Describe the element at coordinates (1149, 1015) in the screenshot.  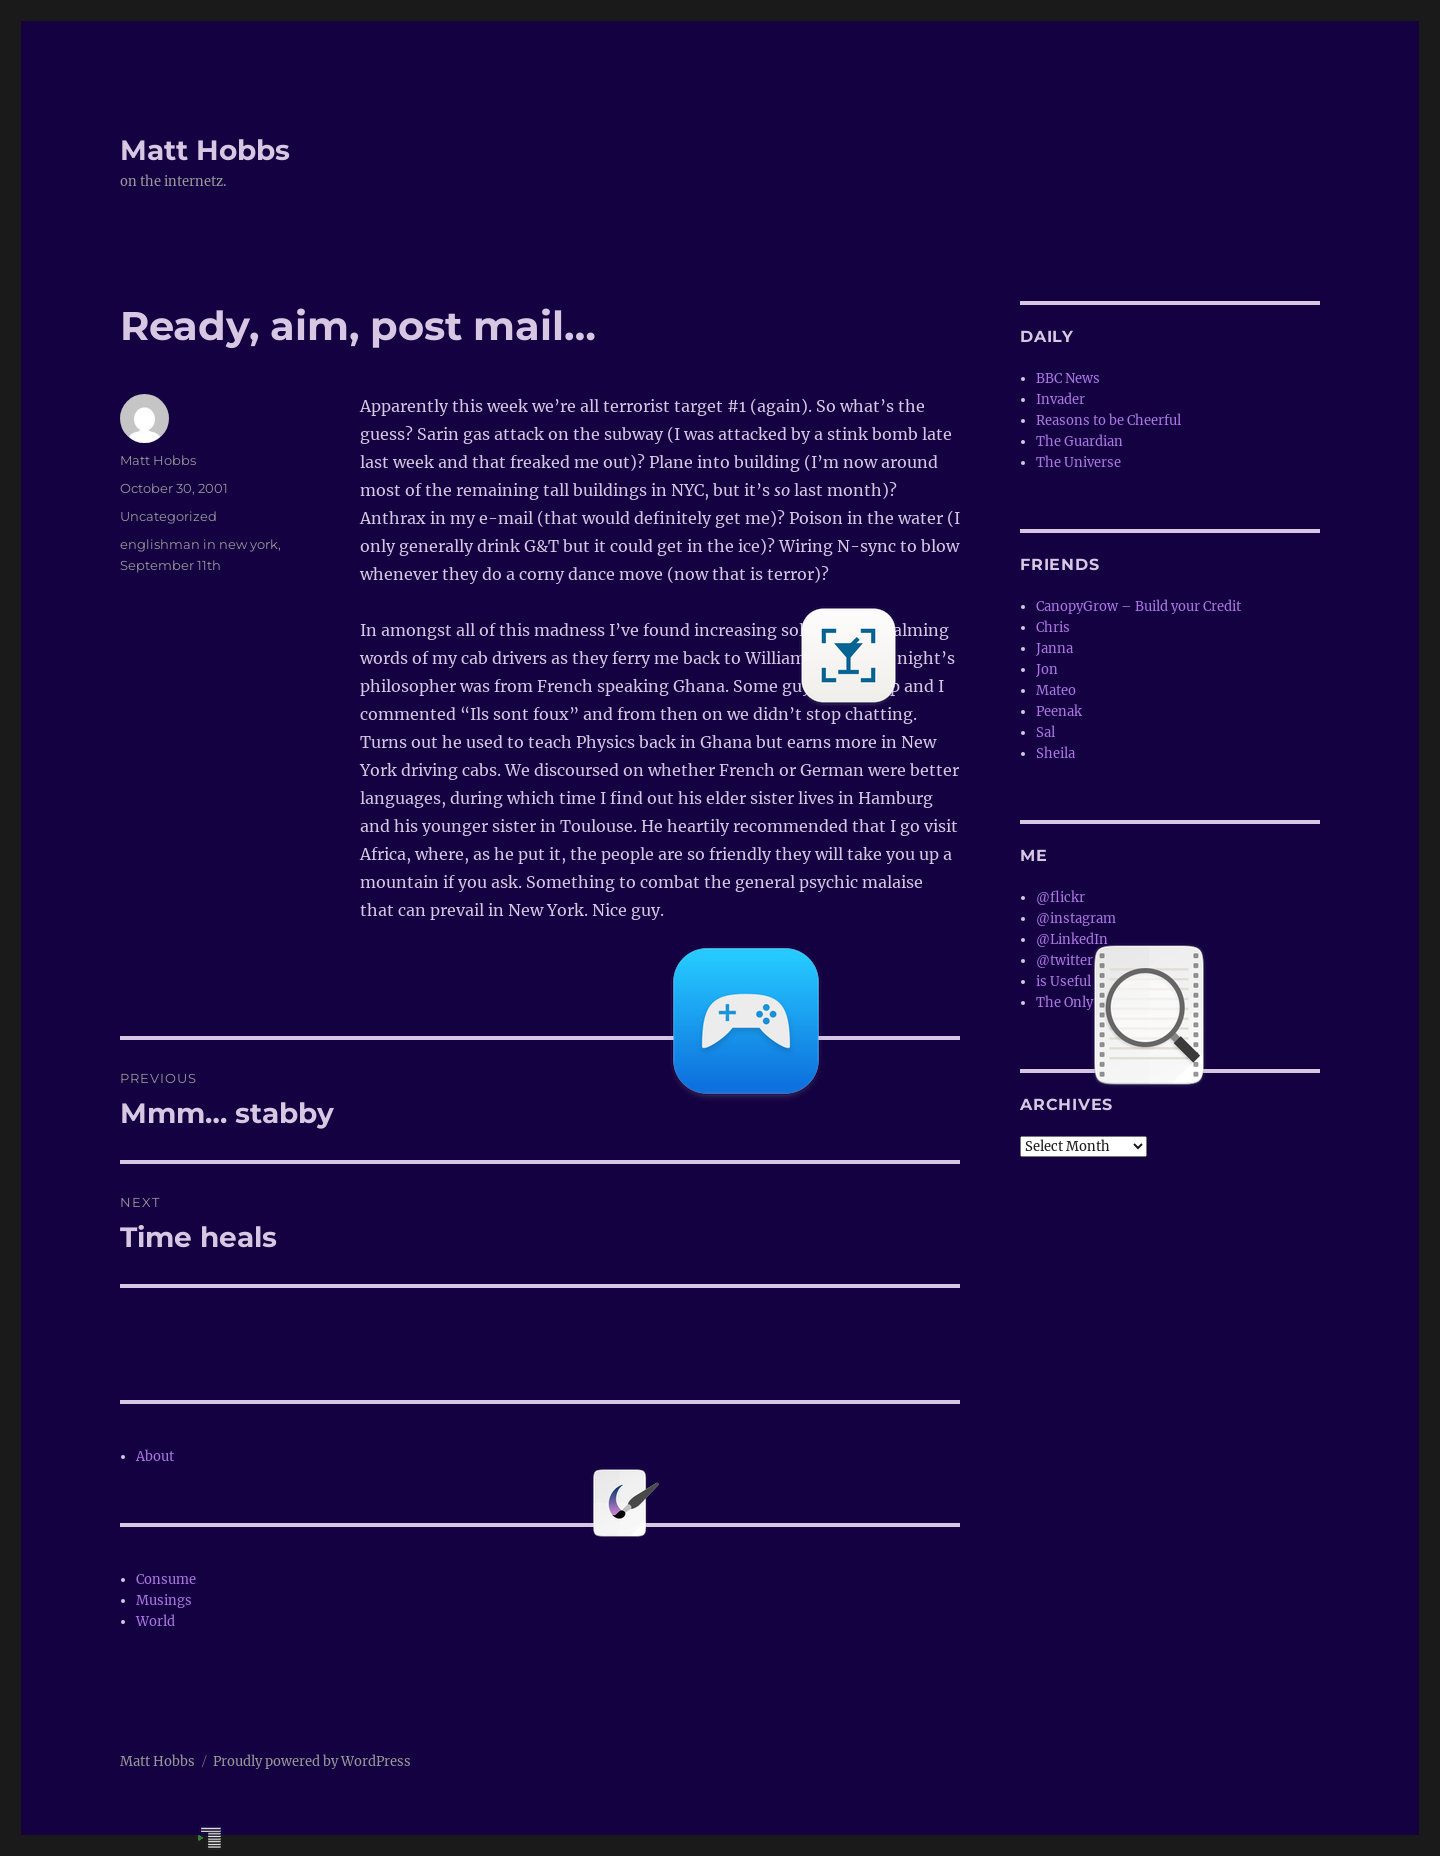
I see `open system logs viewer` at that location.